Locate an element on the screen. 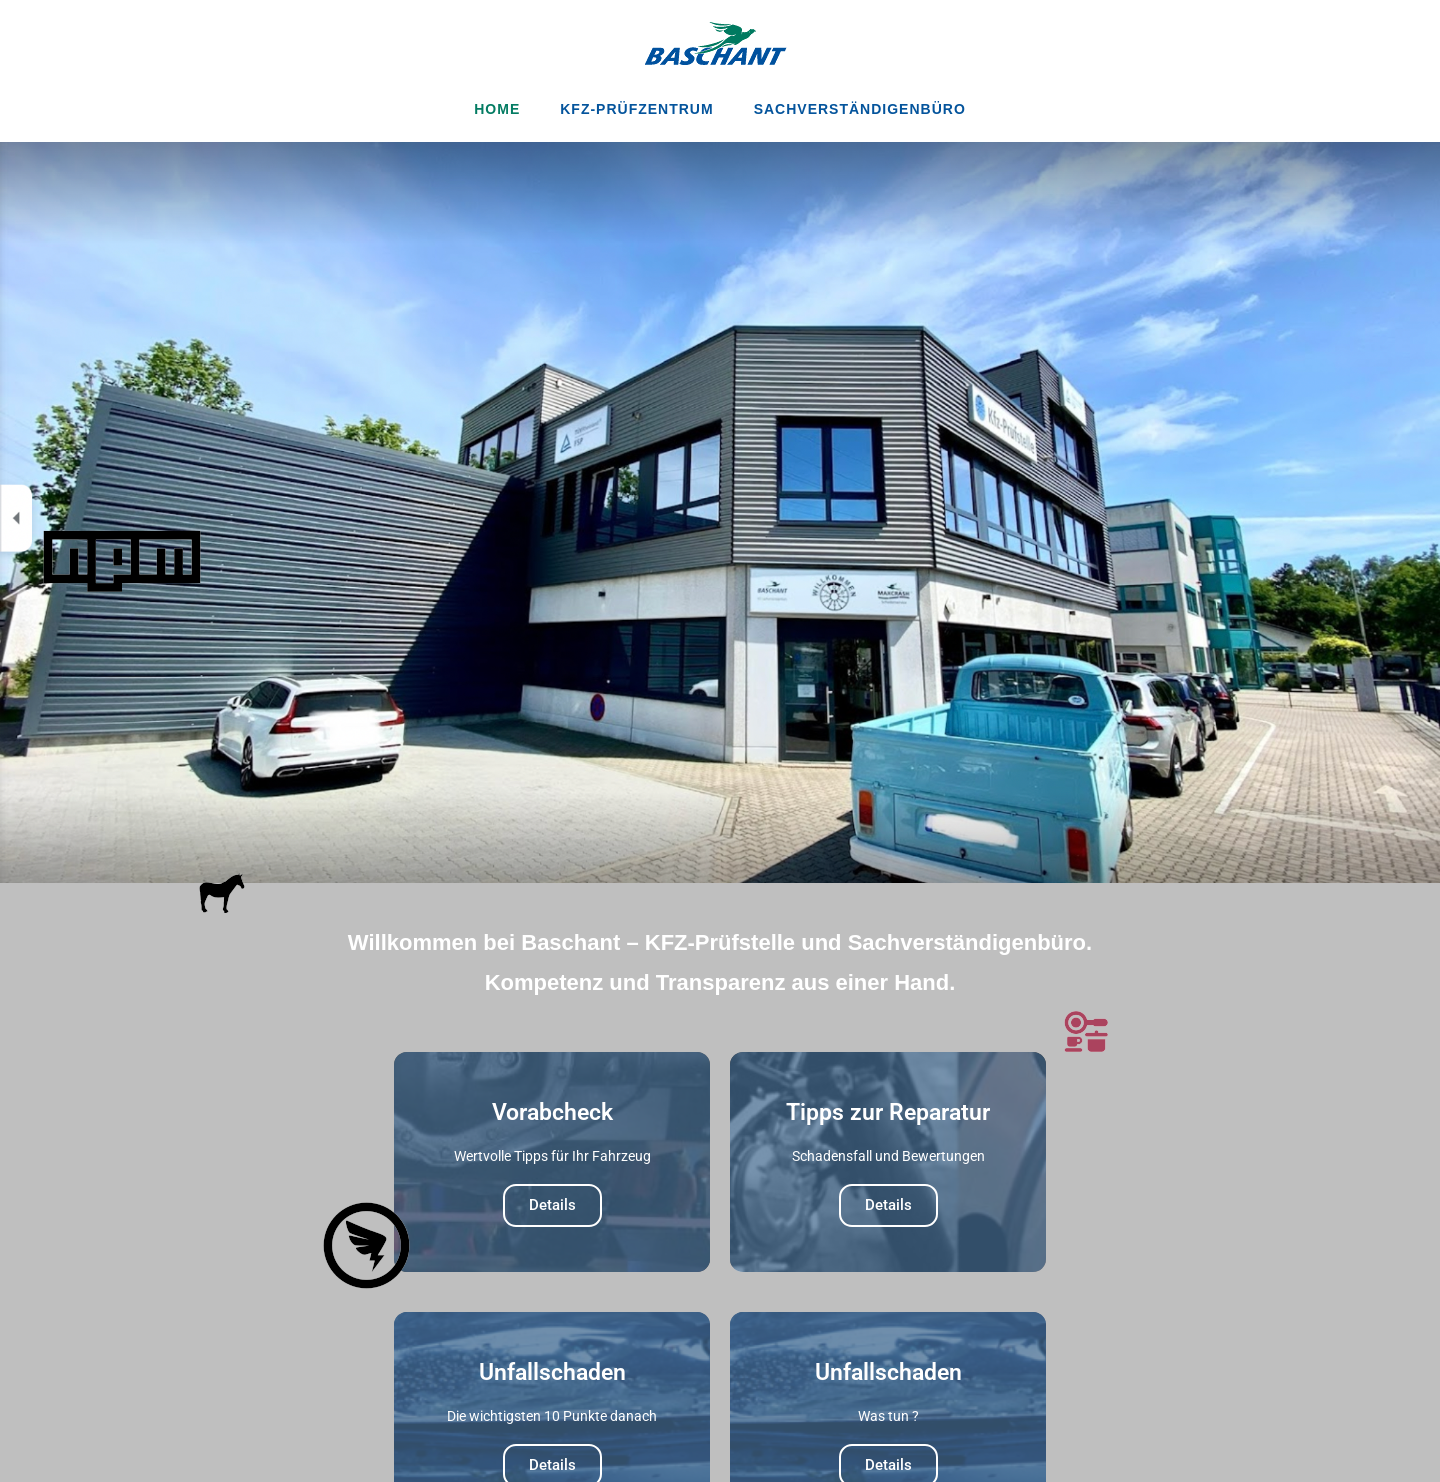  browse kitchen and cooking tools is located at coordinates (1087, 1031).